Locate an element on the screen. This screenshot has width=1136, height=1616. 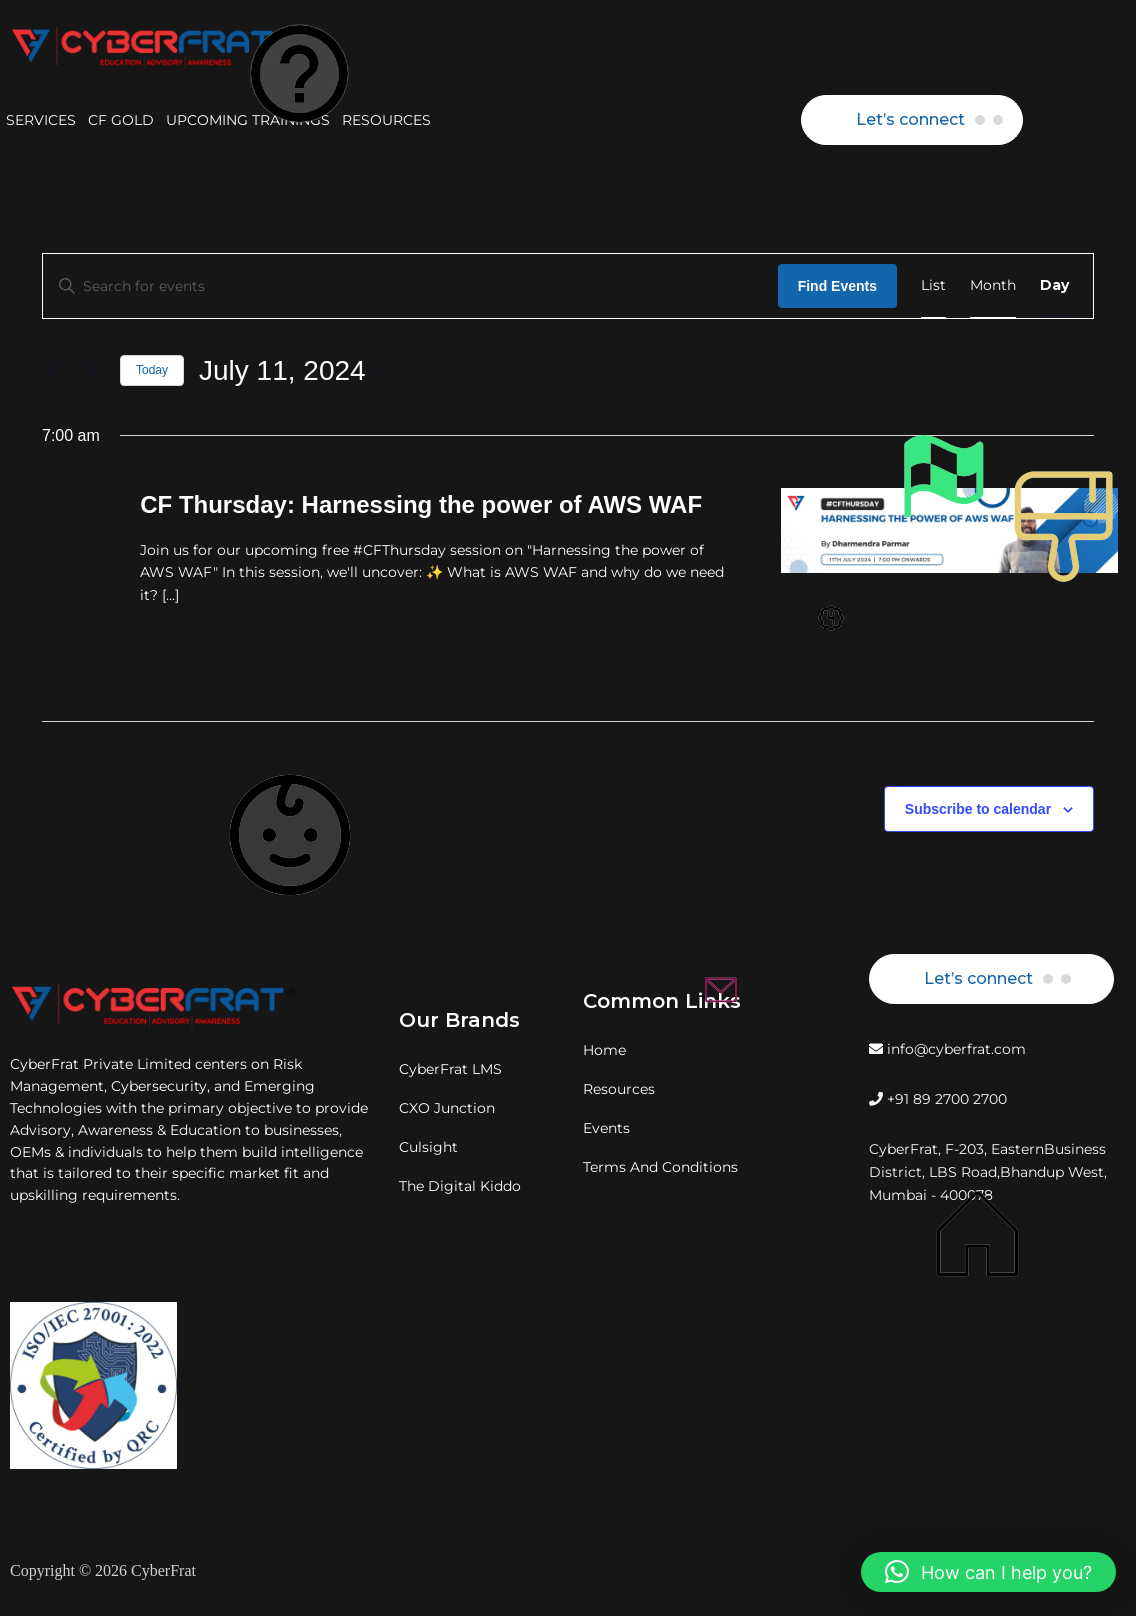
access painting or drawing tools is located at coordinates (1063, 524).